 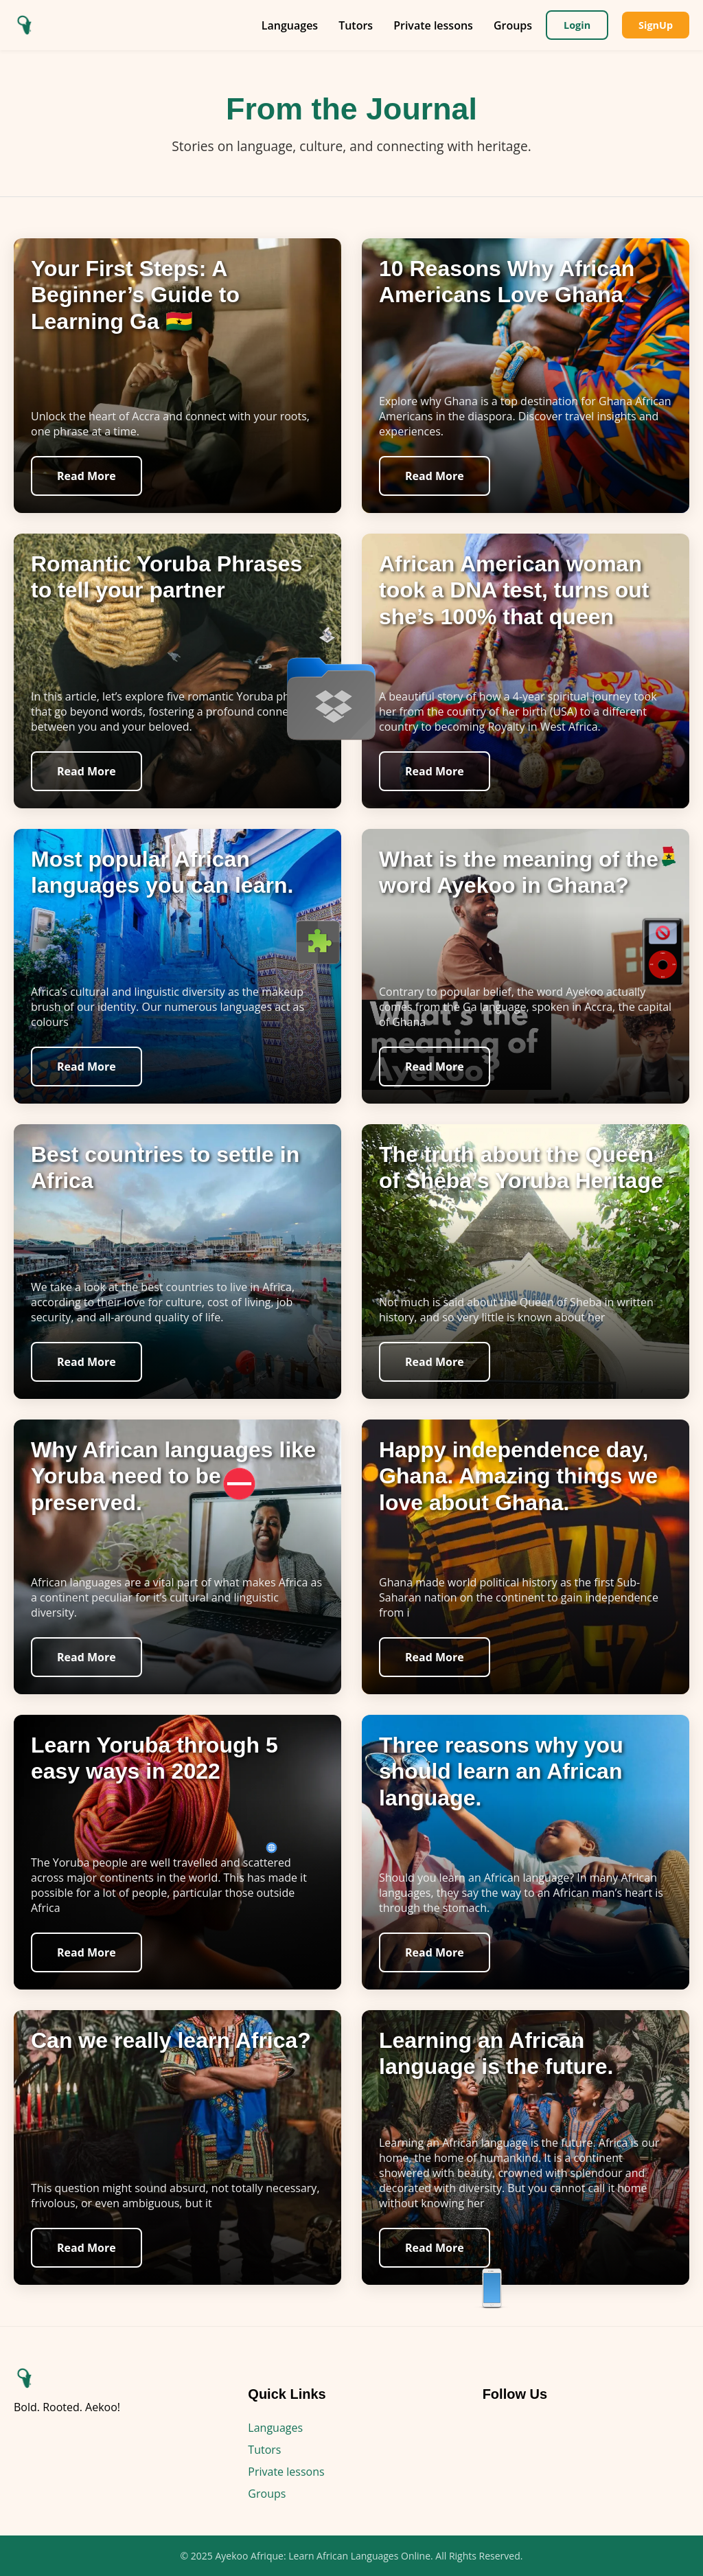 I want to click on open your dropbox synced folder, so click(x=331, y=698).